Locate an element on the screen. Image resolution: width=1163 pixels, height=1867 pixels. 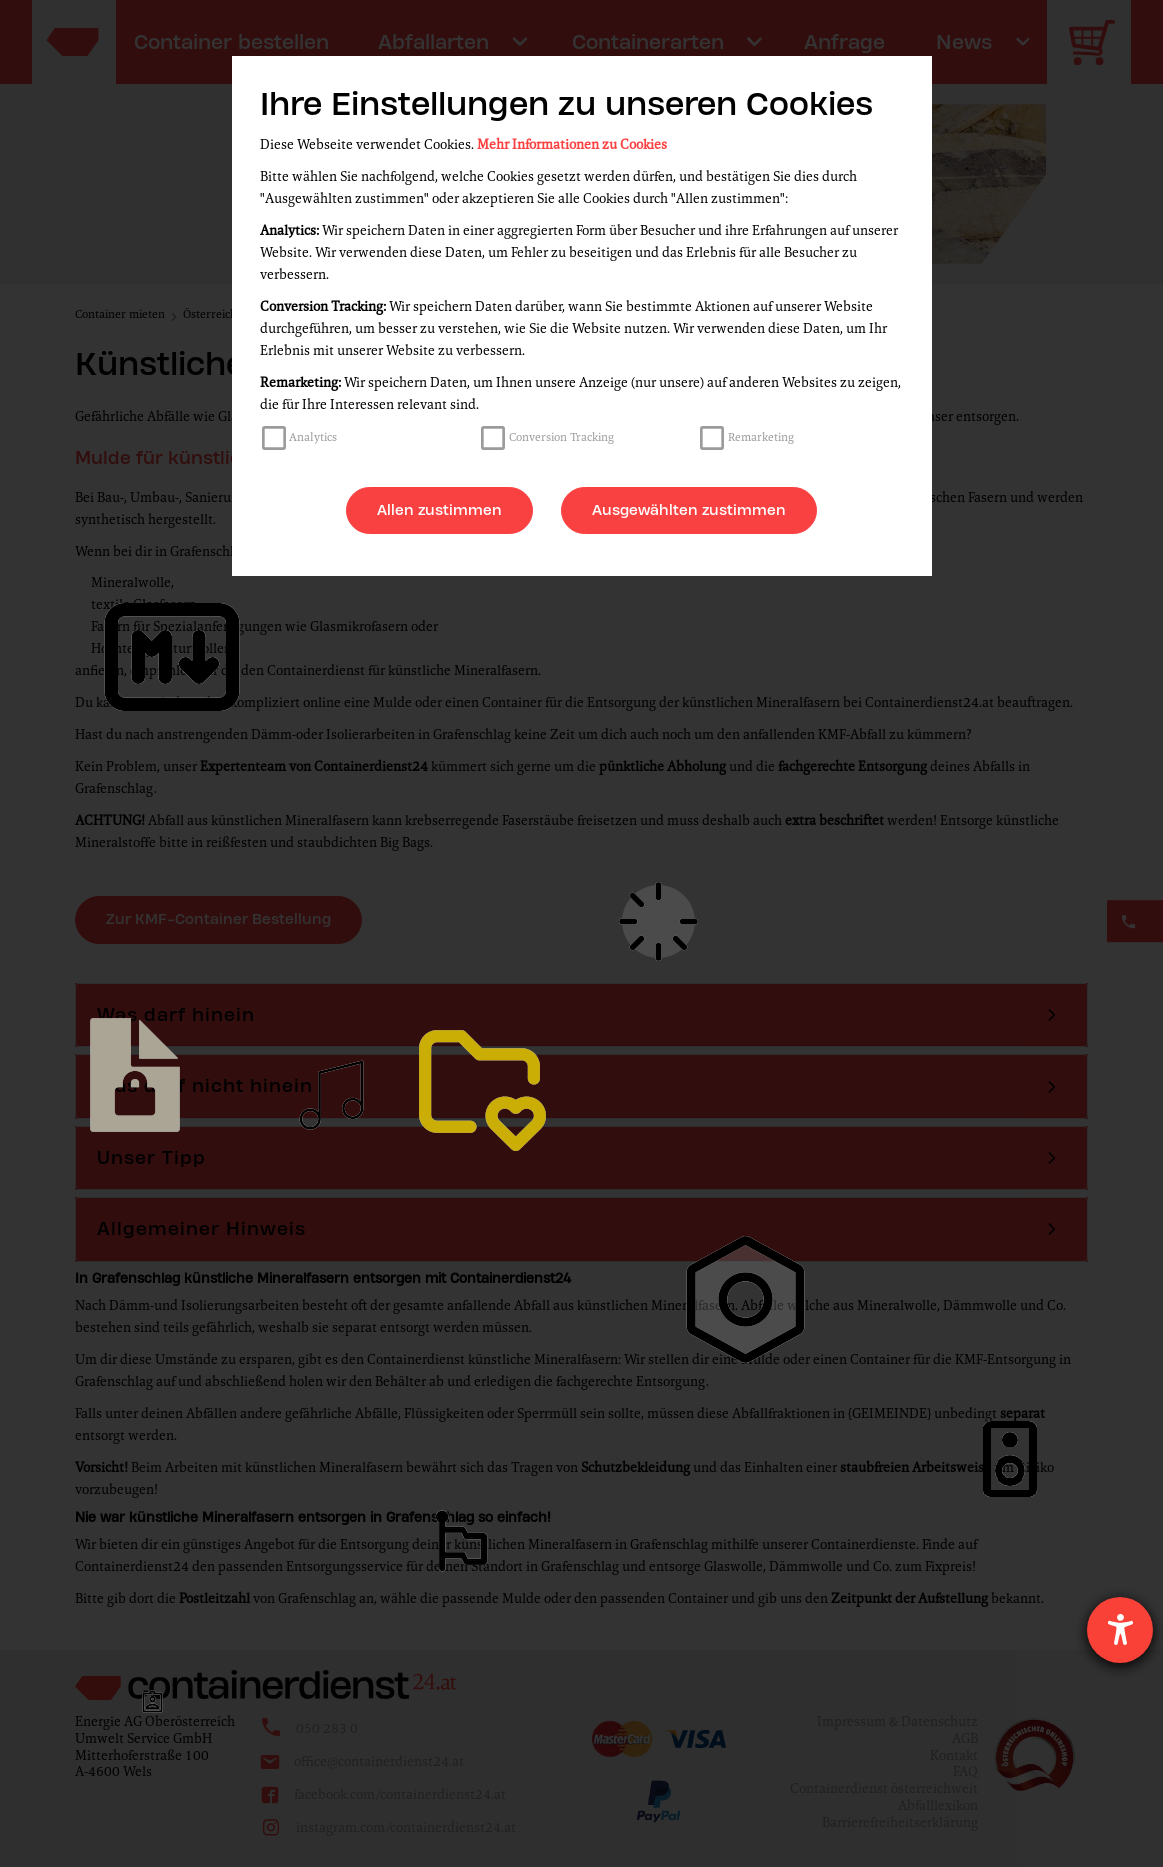
access hardware or mechanical settings is located at coordinates (745, 1299).